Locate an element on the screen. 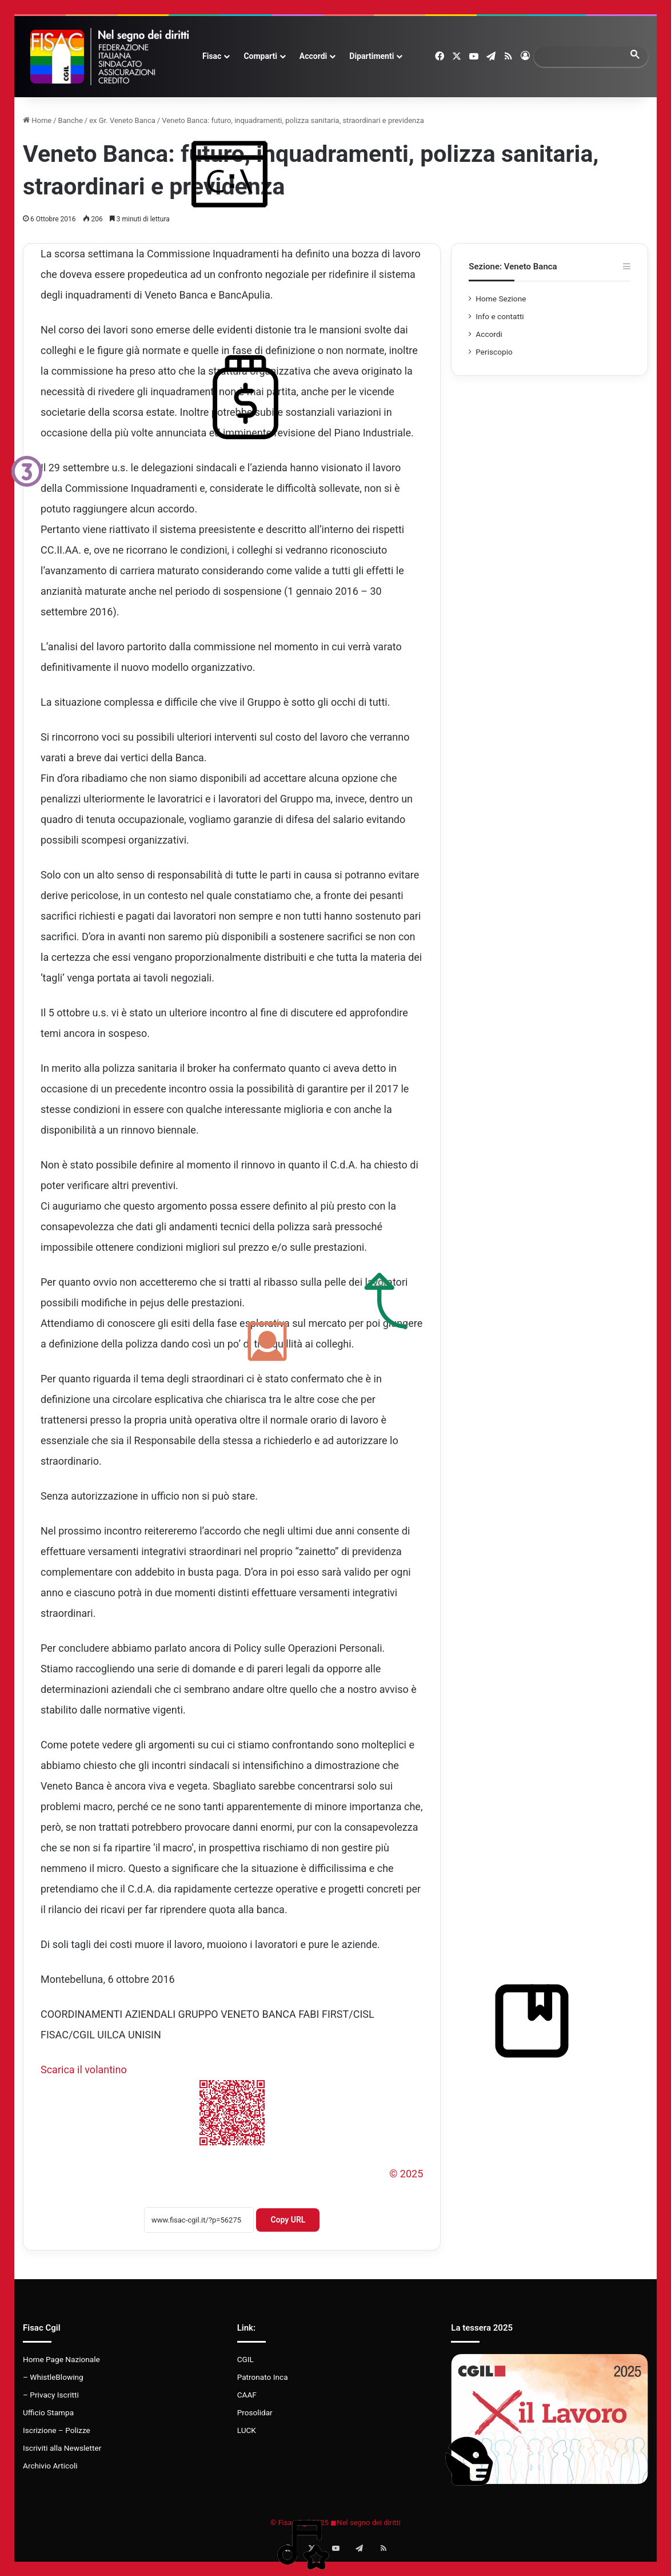  indicates step three in a multi-step process is located at coordinates (27, 471).